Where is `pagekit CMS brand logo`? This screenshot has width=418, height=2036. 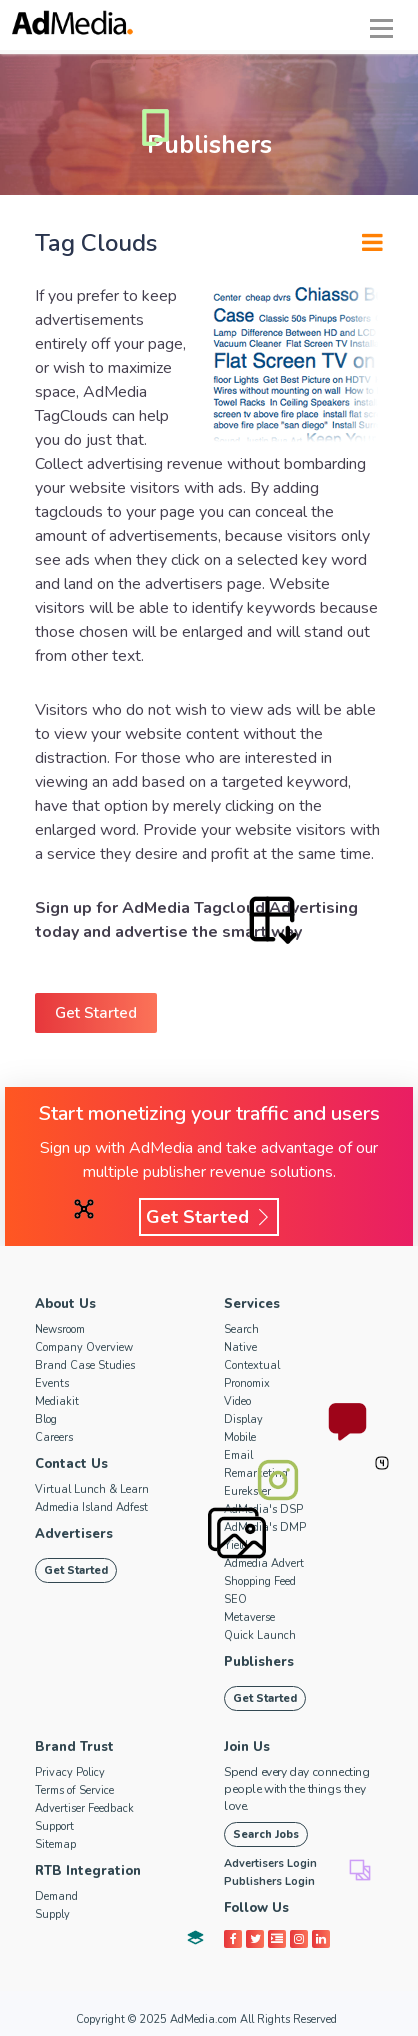 pagekit CMS brand logo is located at coordinates (154, 127).